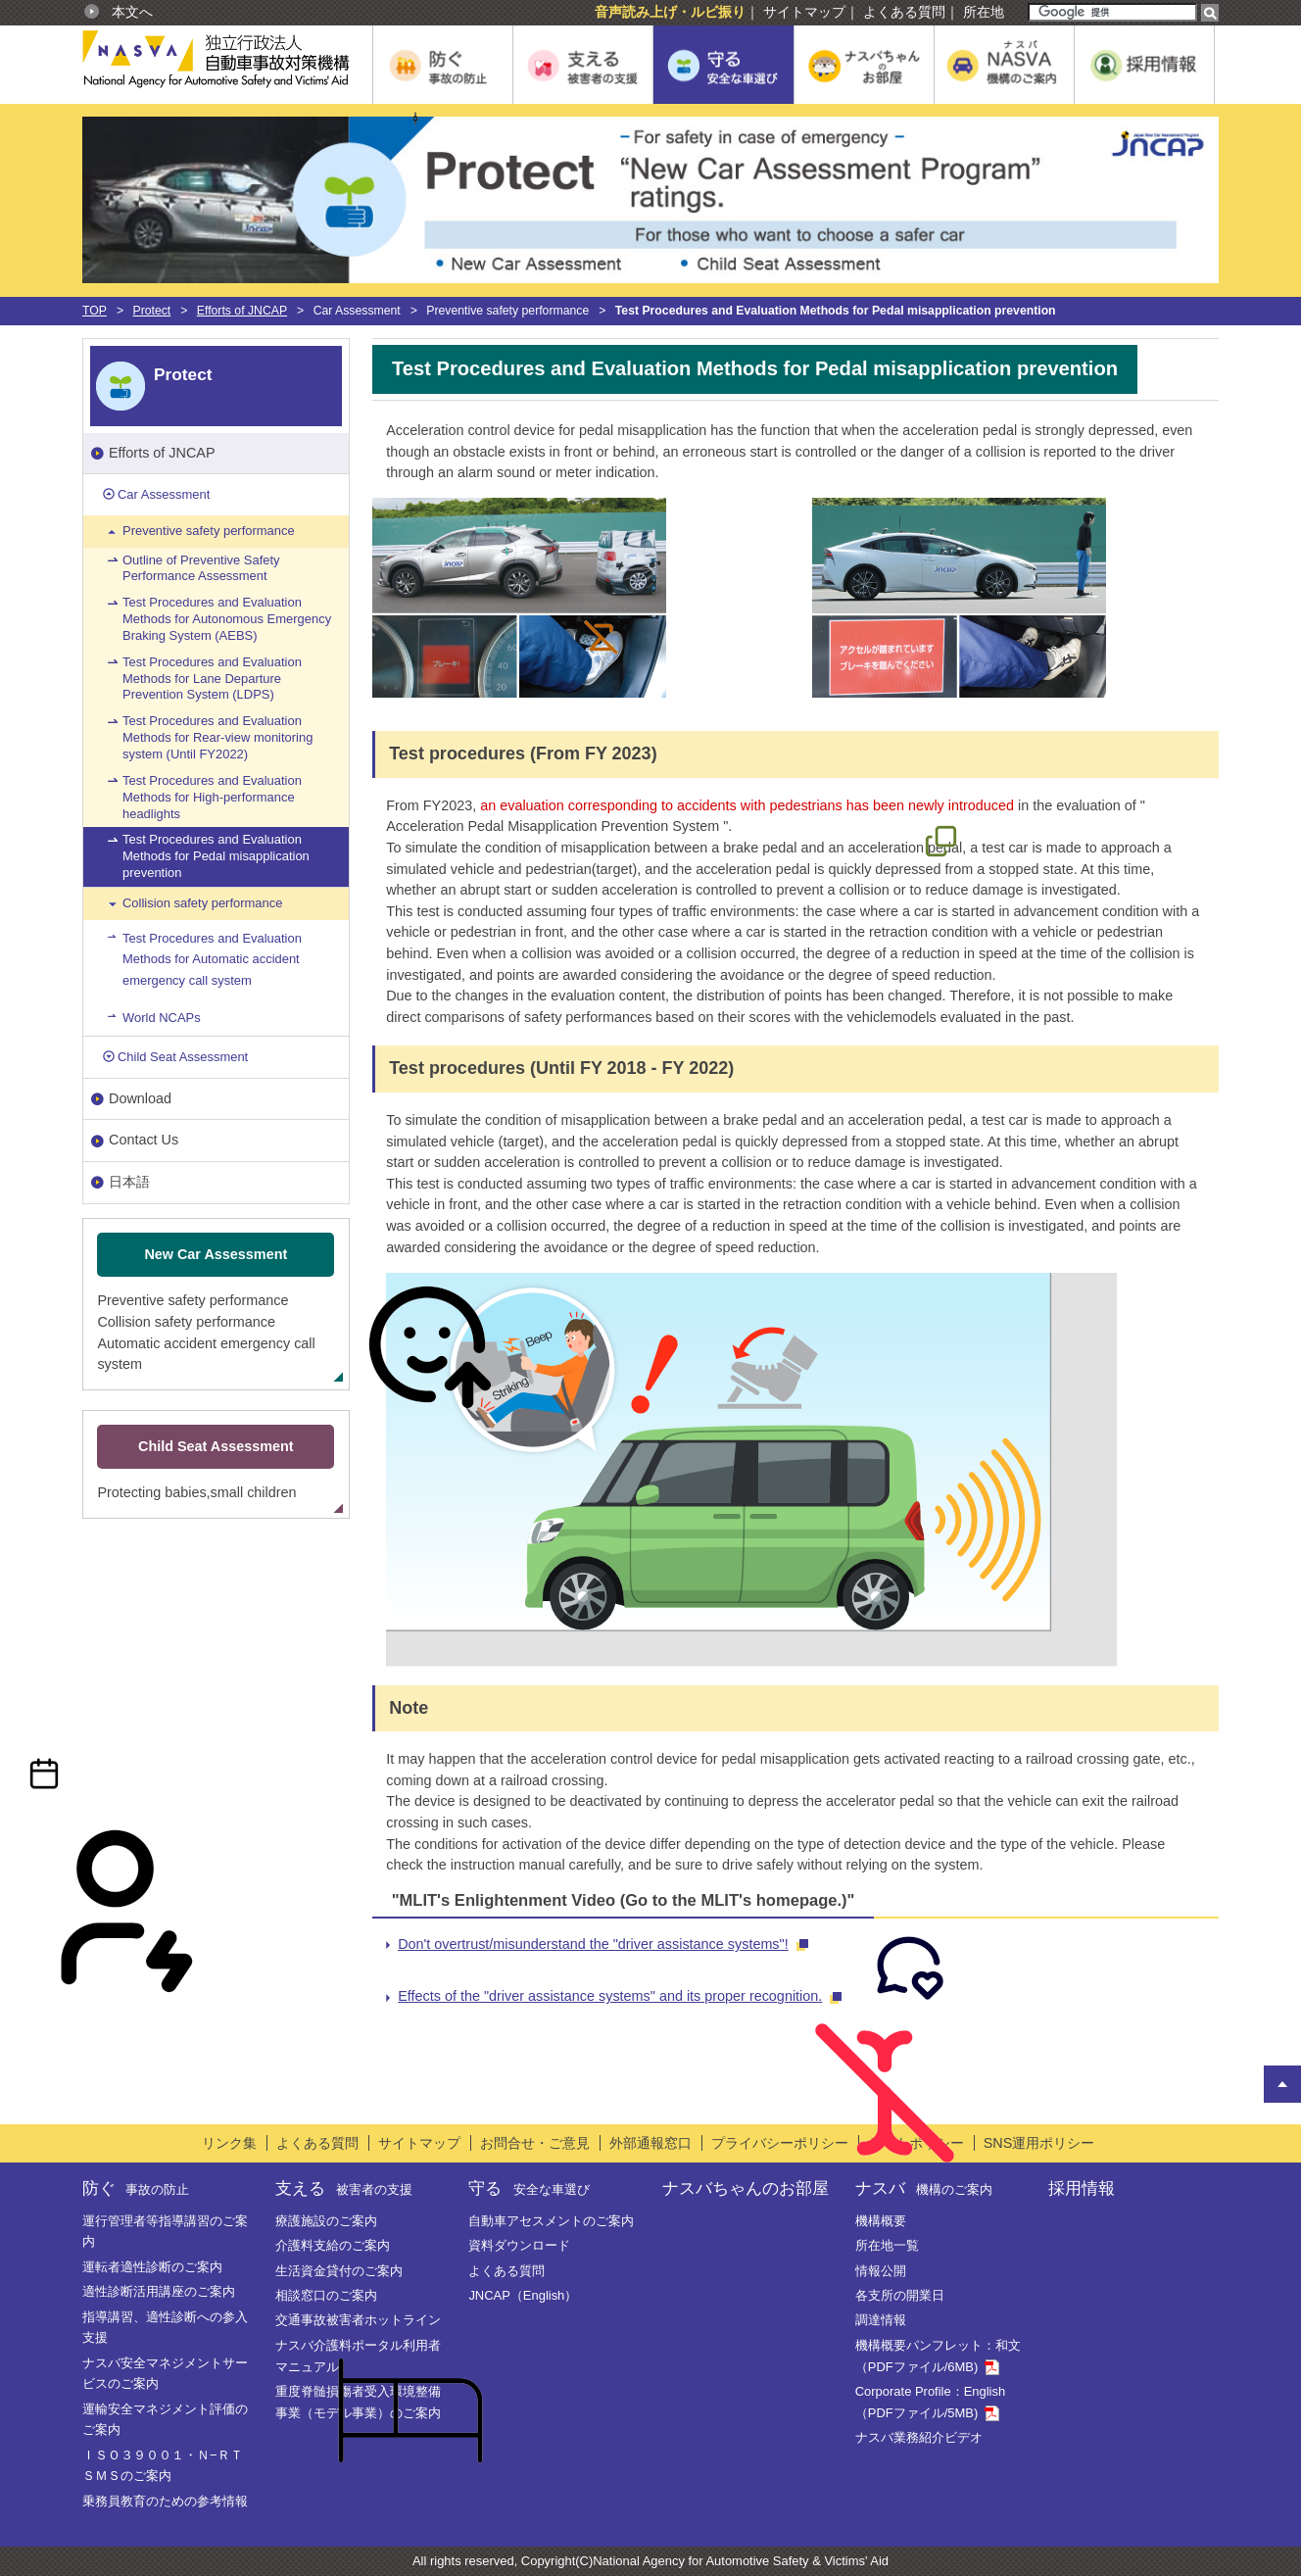  I want to click on view liked or favorited messages, so click(908, 1965).